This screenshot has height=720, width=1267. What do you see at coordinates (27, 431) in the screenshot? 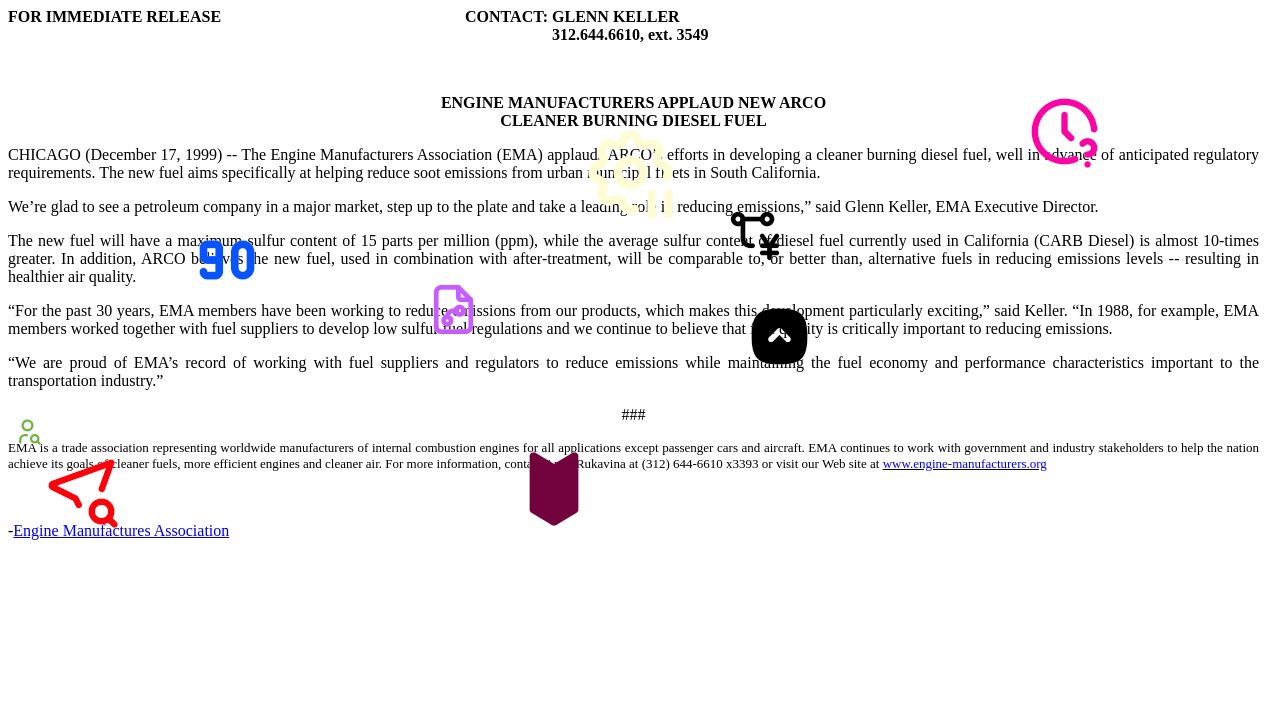
I see `search for a user or contact` at bounding box center [27, 431].